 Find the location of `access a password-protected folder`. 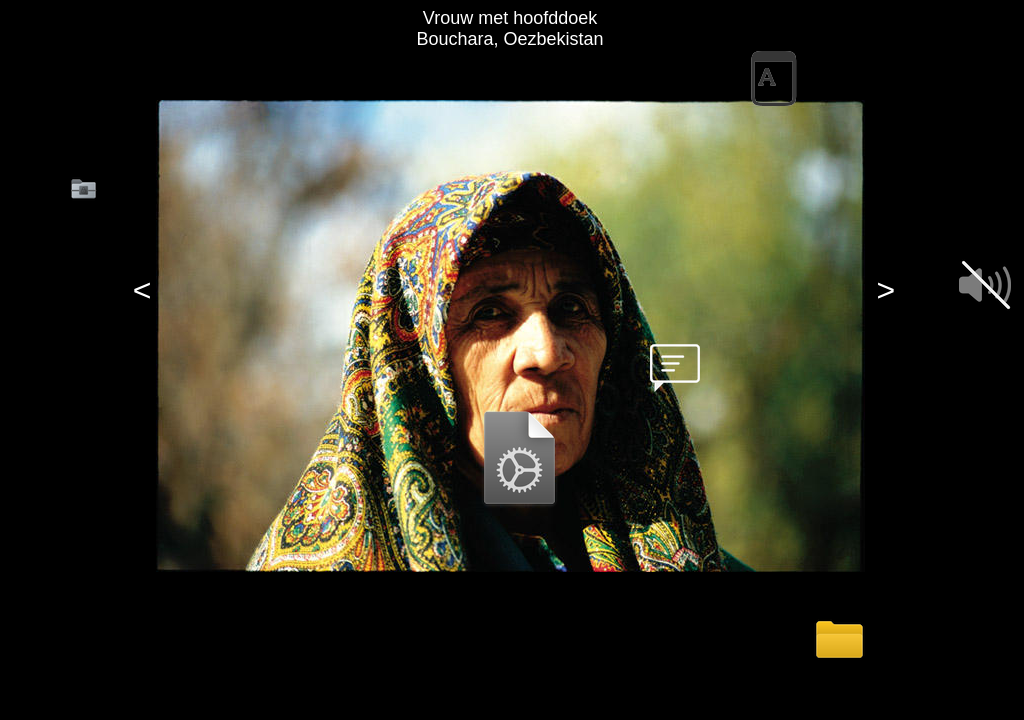

access a password-protected folder is located at coordinates (83, 189).